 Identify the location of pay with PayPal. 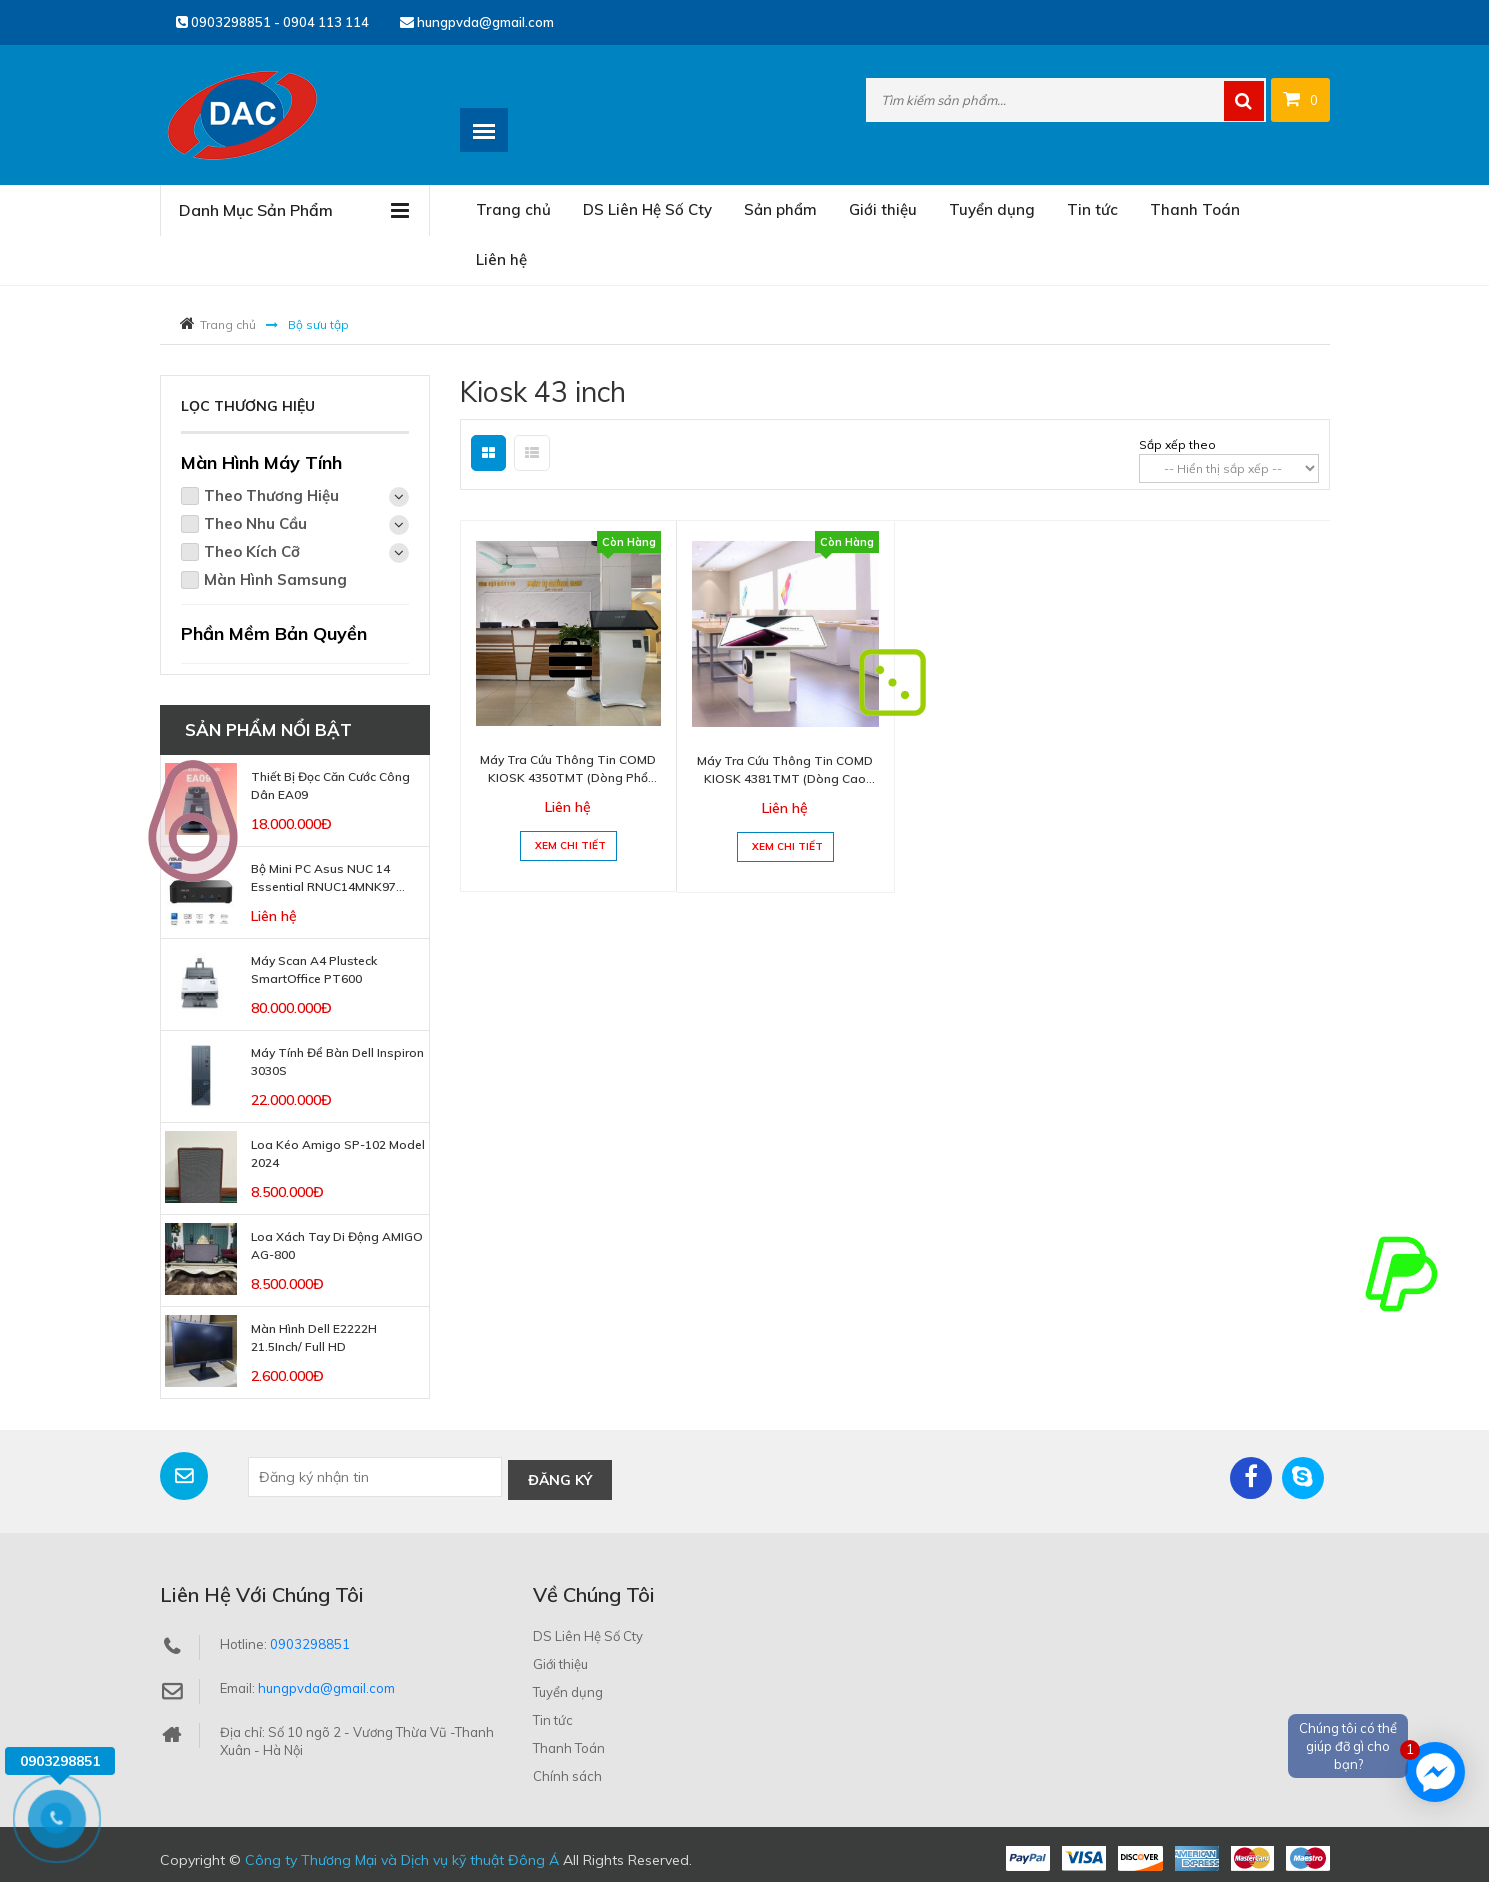
(1400, 1274).